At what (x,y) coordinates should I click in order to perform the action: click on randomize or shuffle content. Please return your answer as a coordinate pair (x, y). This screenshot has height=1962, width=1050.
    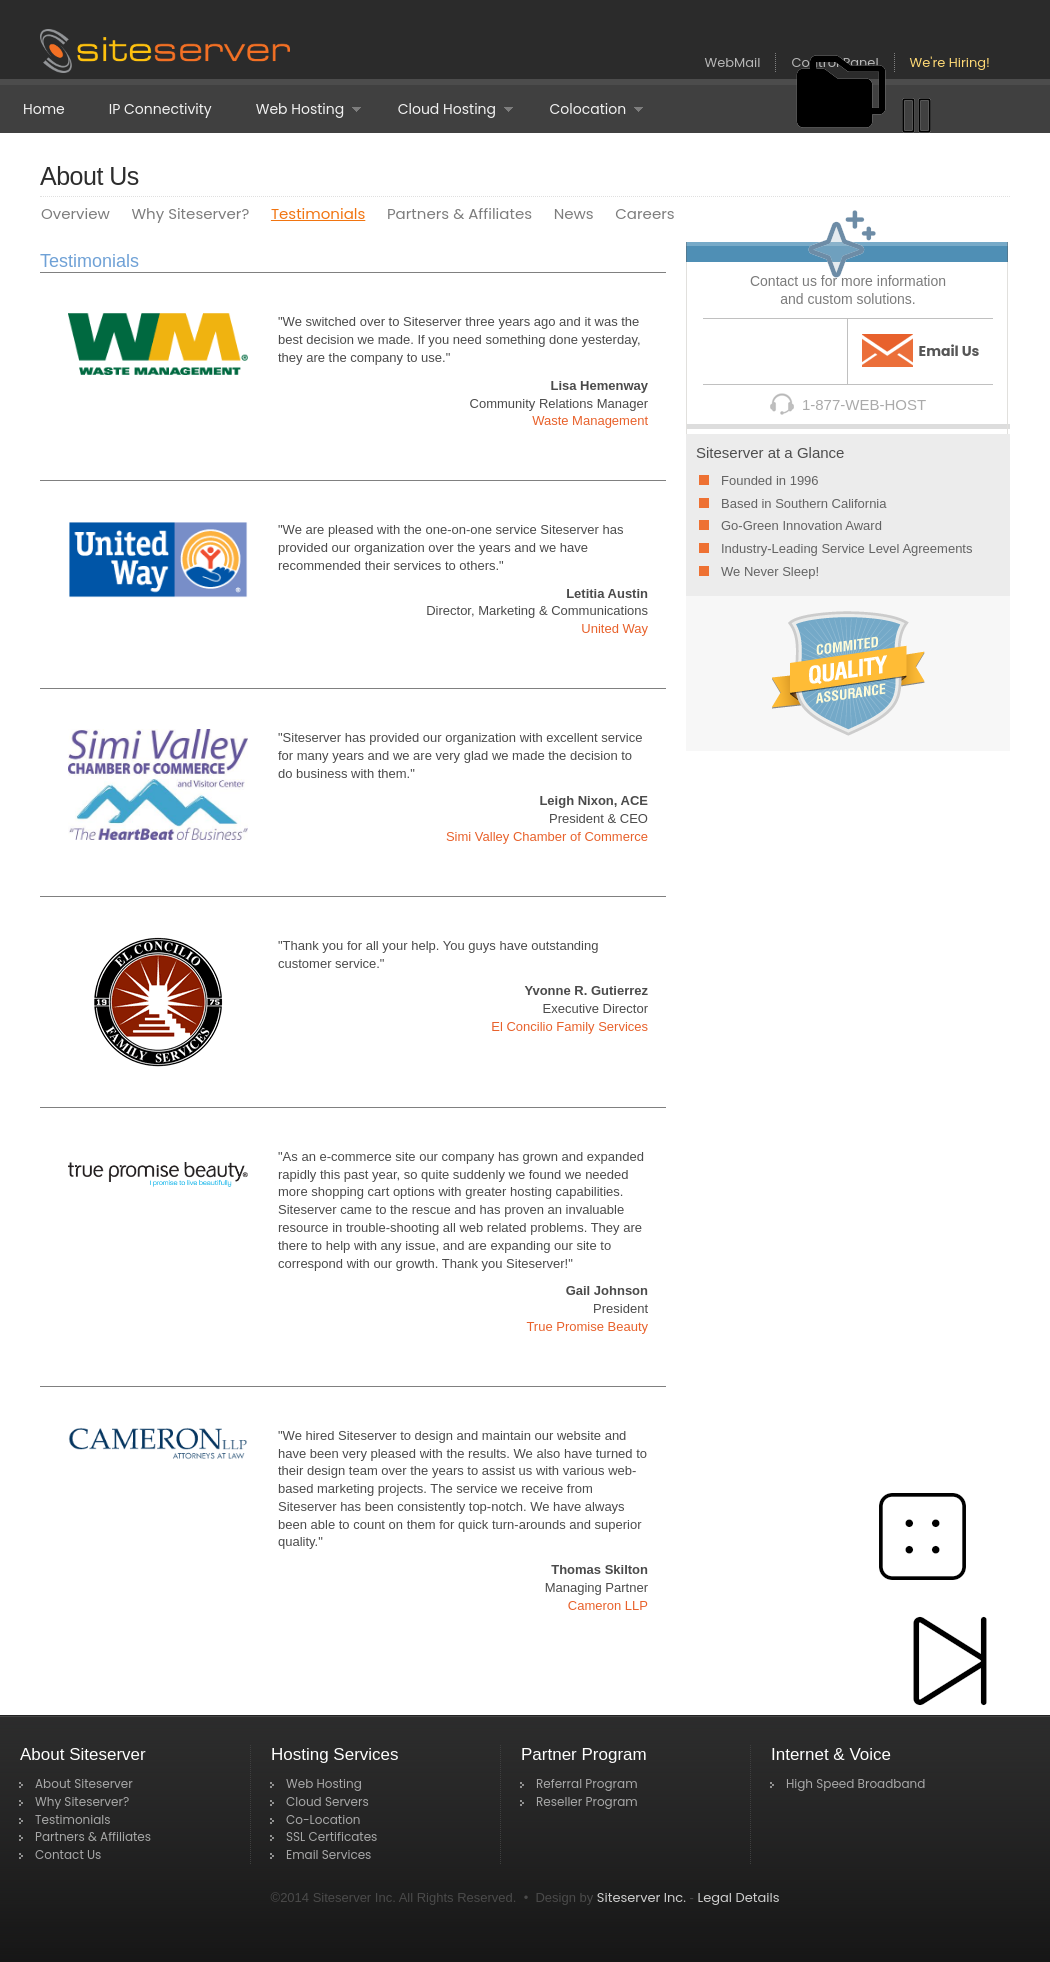
    Looking at the image, I should click on (922, 1536).